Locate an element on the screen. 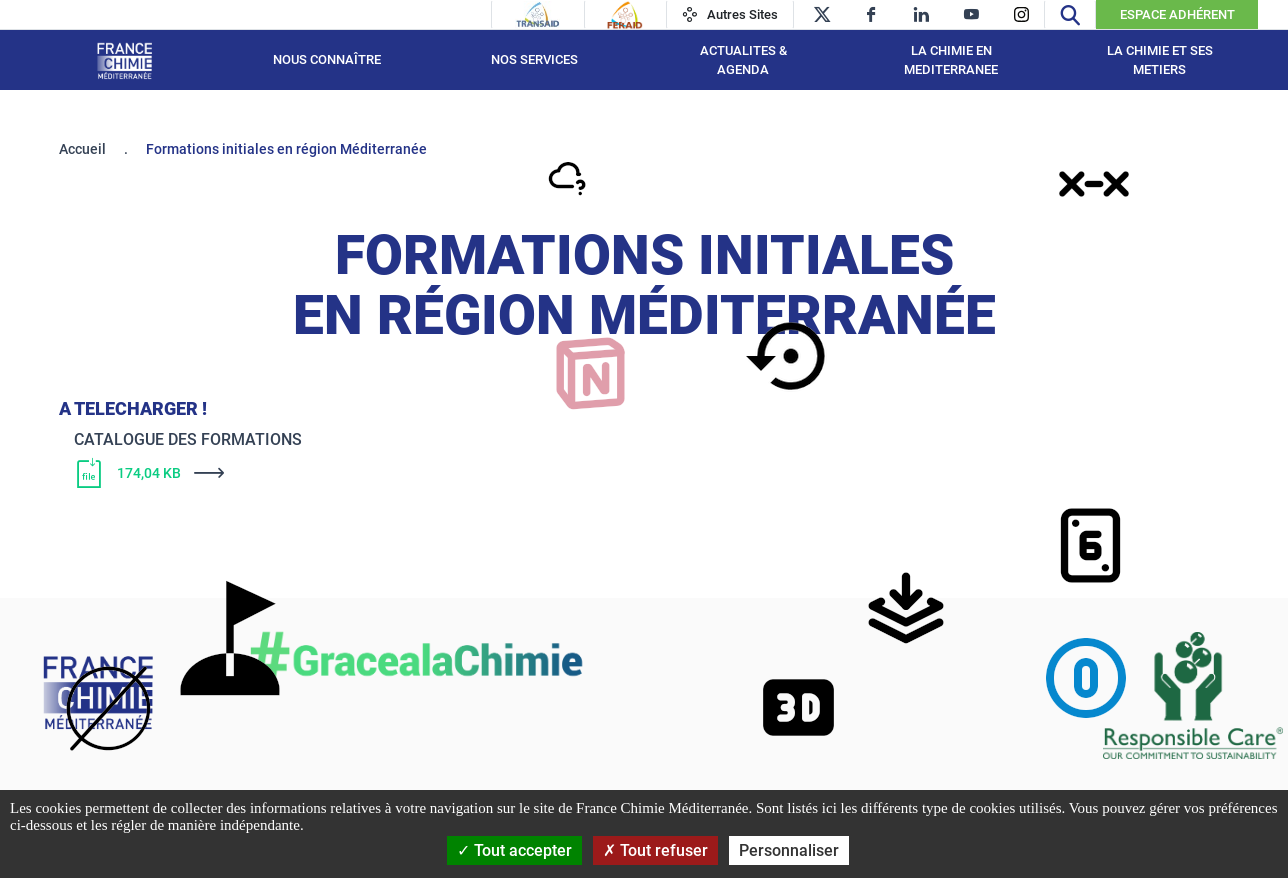  perform subtraction operation is located at coordinates (1094, 184).